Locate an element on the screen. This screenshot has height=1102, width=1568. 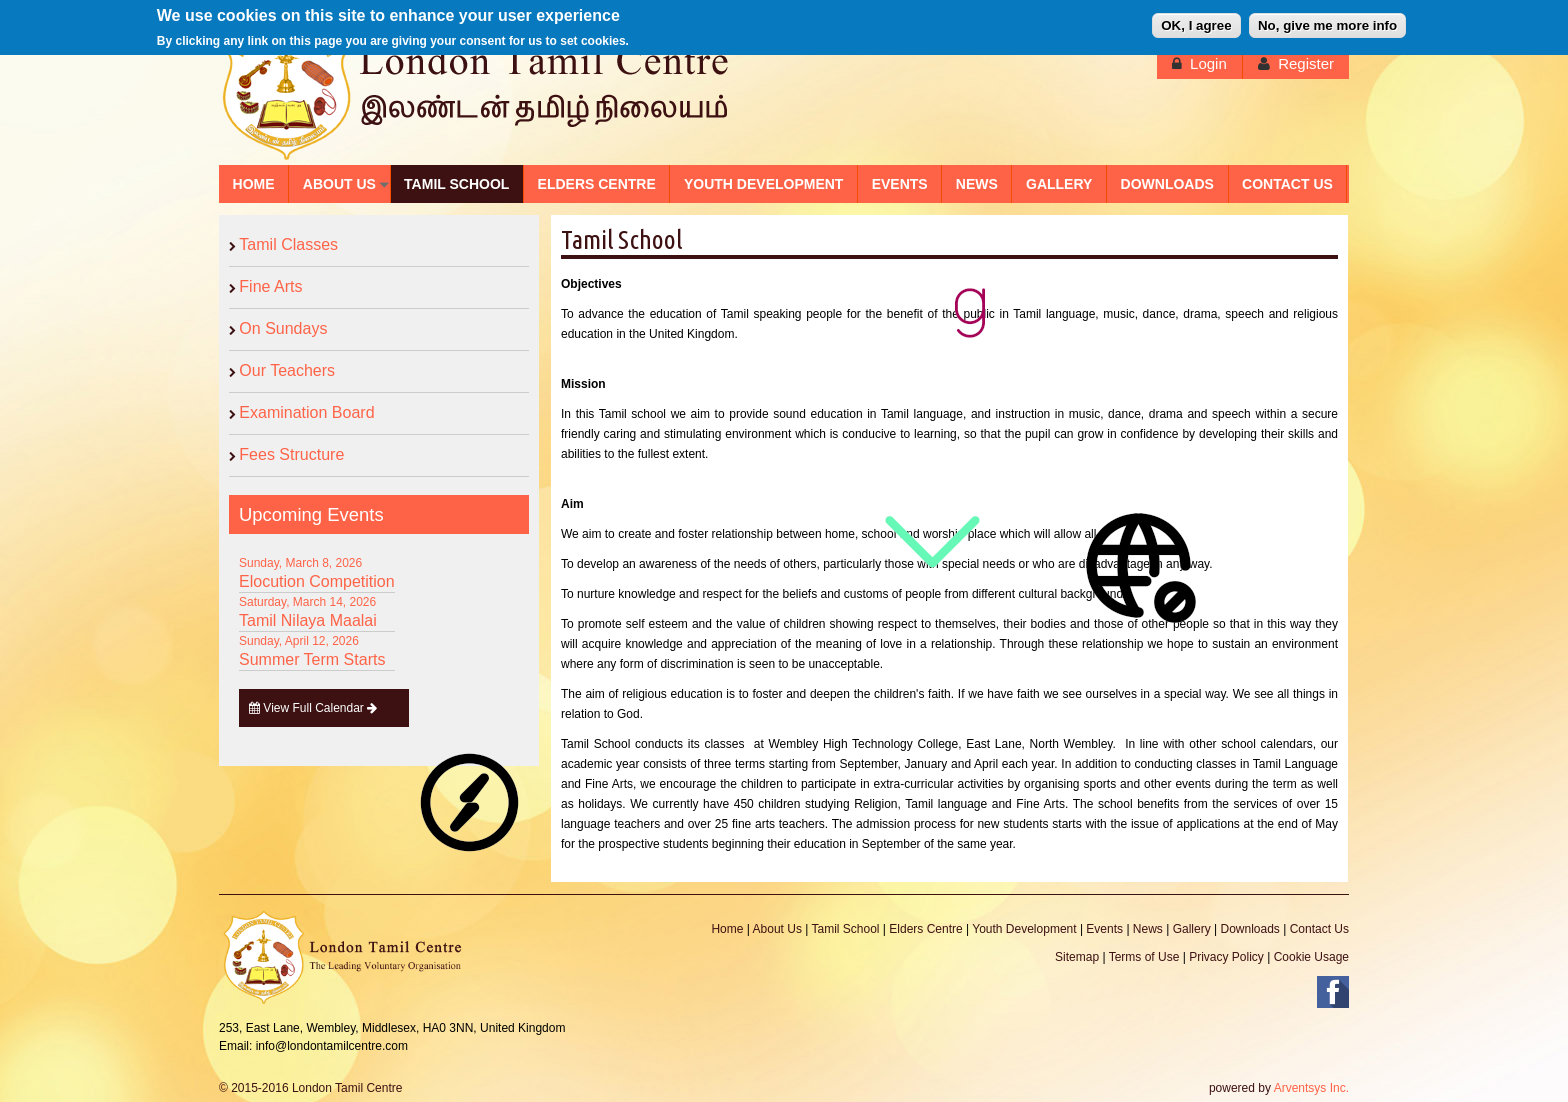
expand a dropdown menu or section is located at coordinates (932, 537).